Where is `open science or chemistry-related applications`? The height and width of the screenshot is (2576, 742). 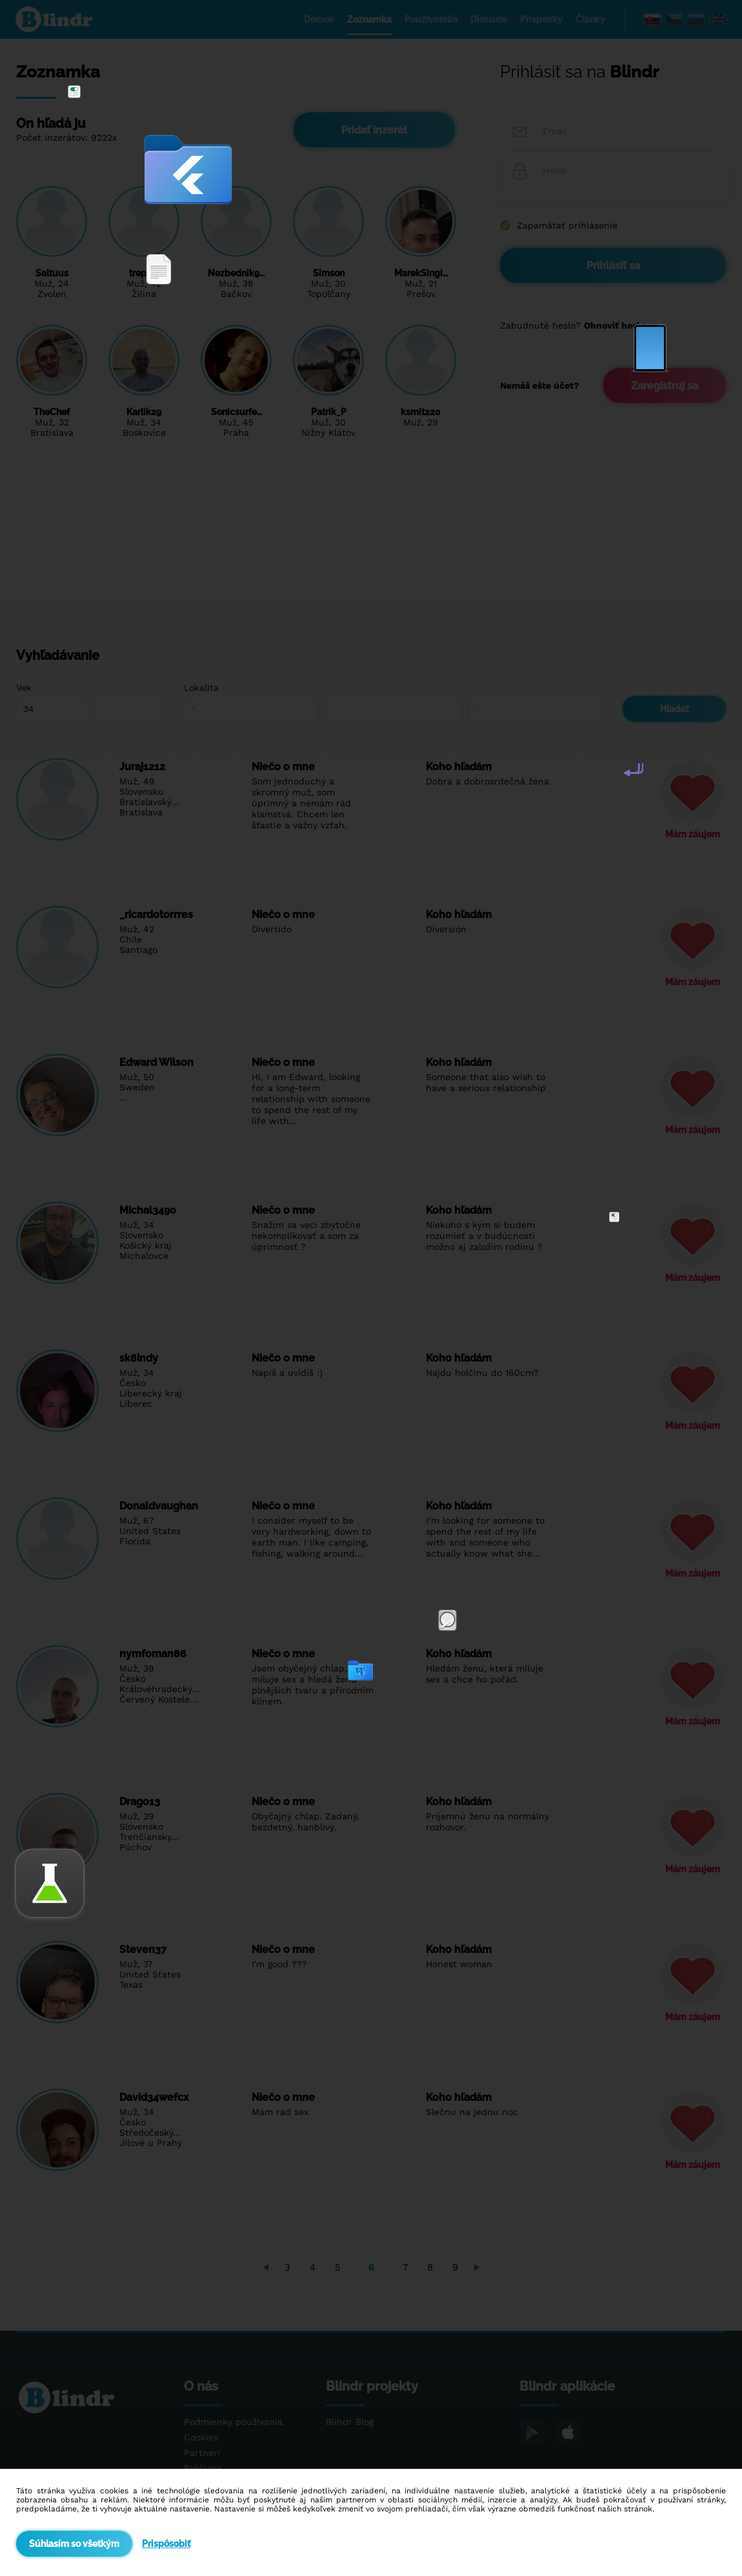 open science or chemistry-related applications is located at coordinates (50, 1885).